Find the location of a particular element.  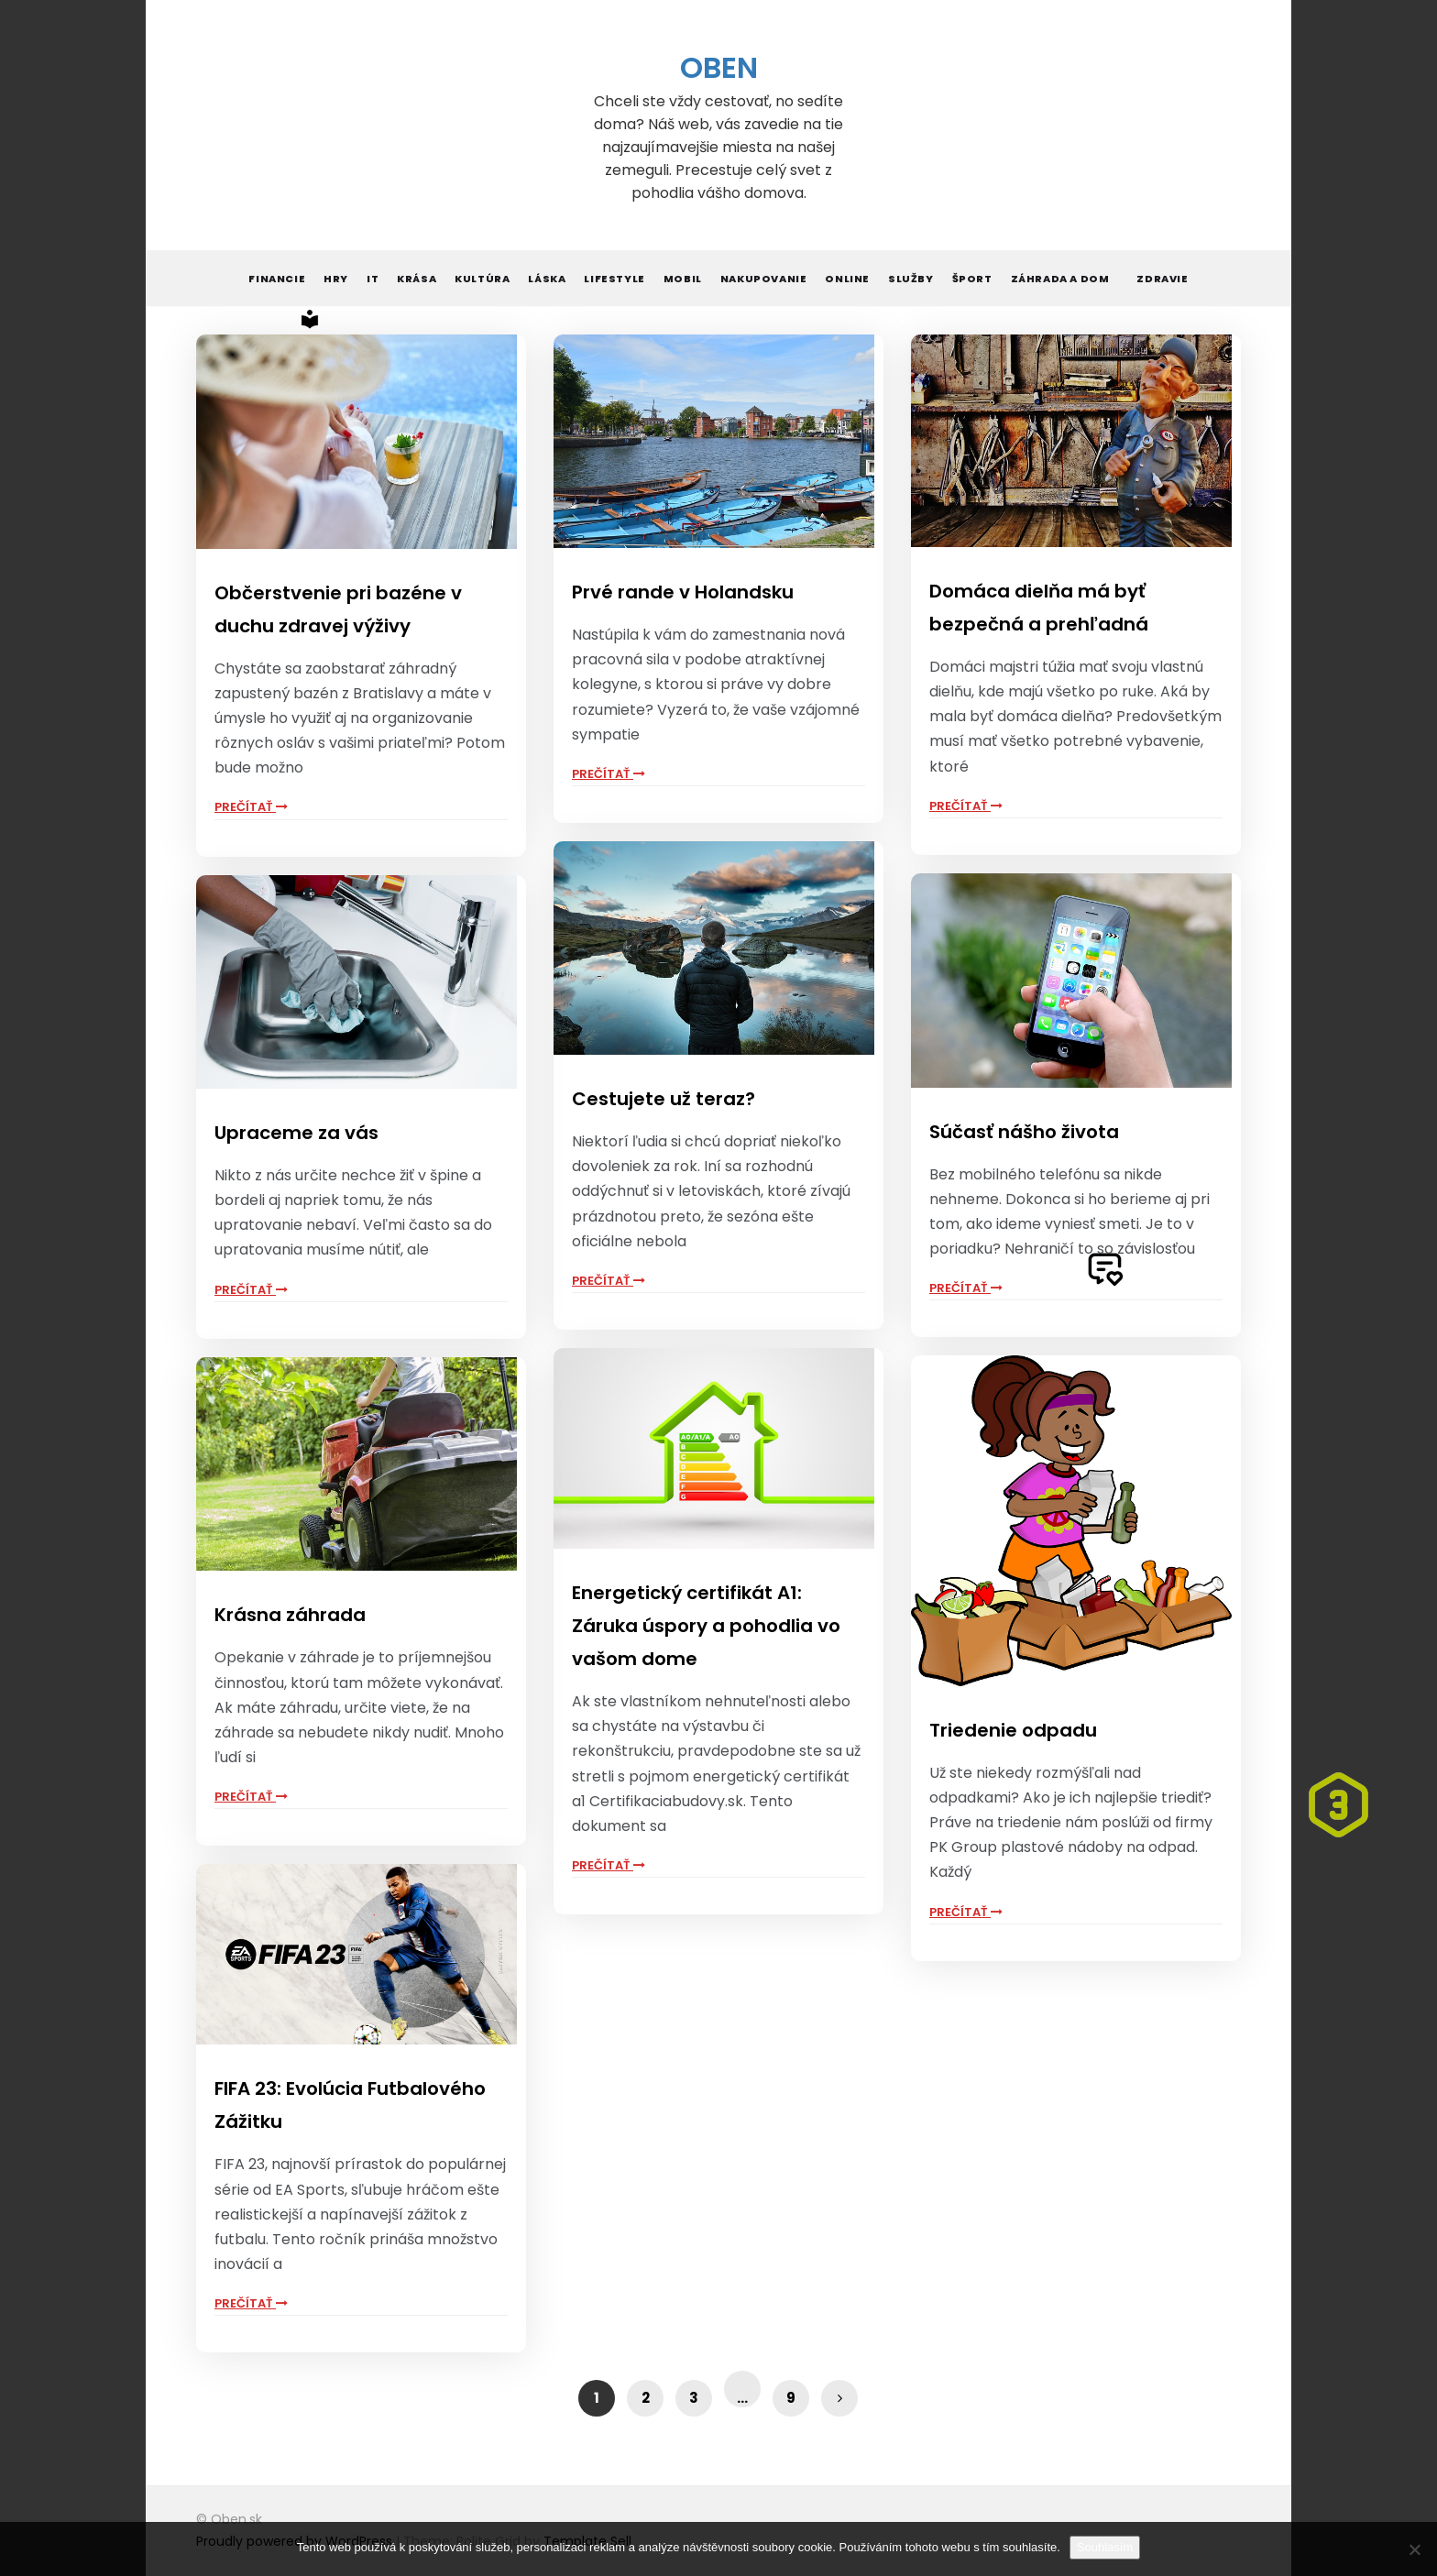

step 3 in a multi-step process is located at coordinates (1338, 1804).